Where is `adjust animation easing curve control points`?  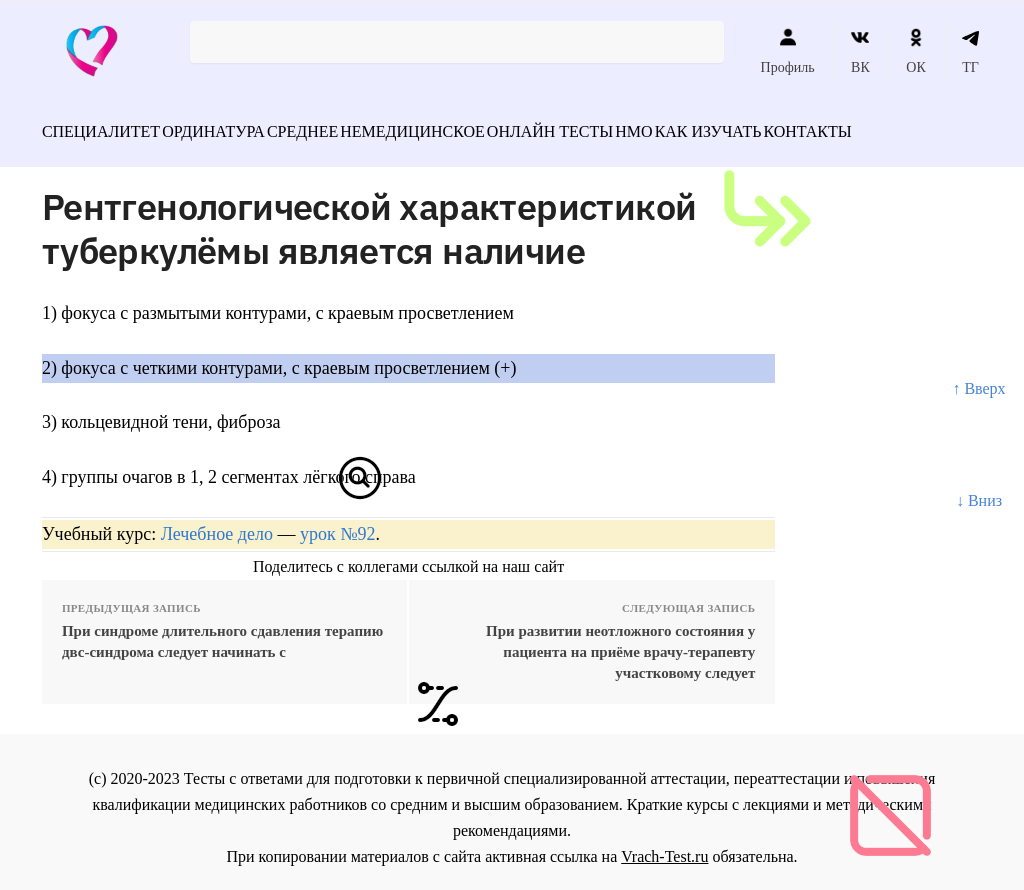
adjust animation easing curve control points is located at coordinates (438, 704).